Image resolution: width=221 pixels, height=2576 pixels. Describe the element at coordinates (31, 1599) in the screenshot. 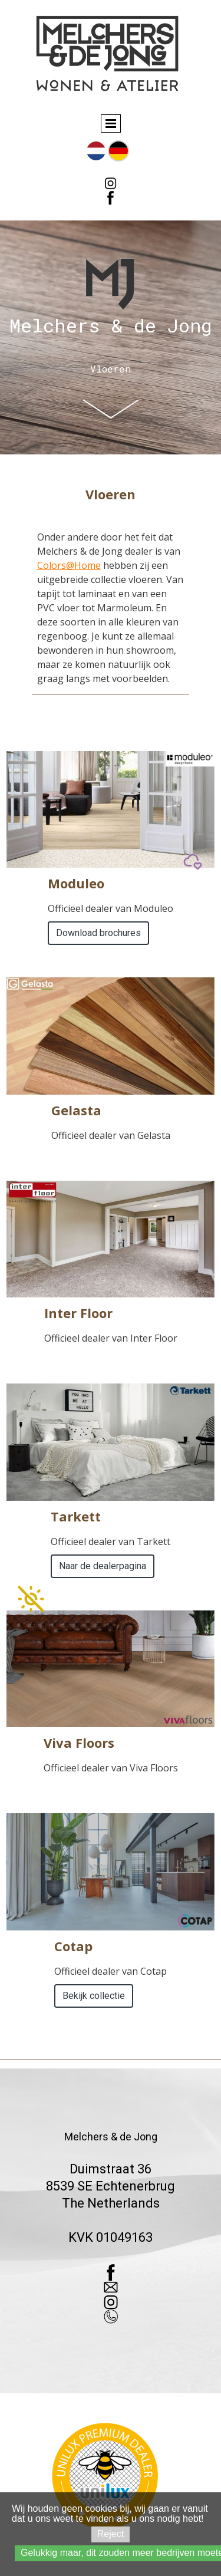

I see `disable light mode or brightness` at that location.